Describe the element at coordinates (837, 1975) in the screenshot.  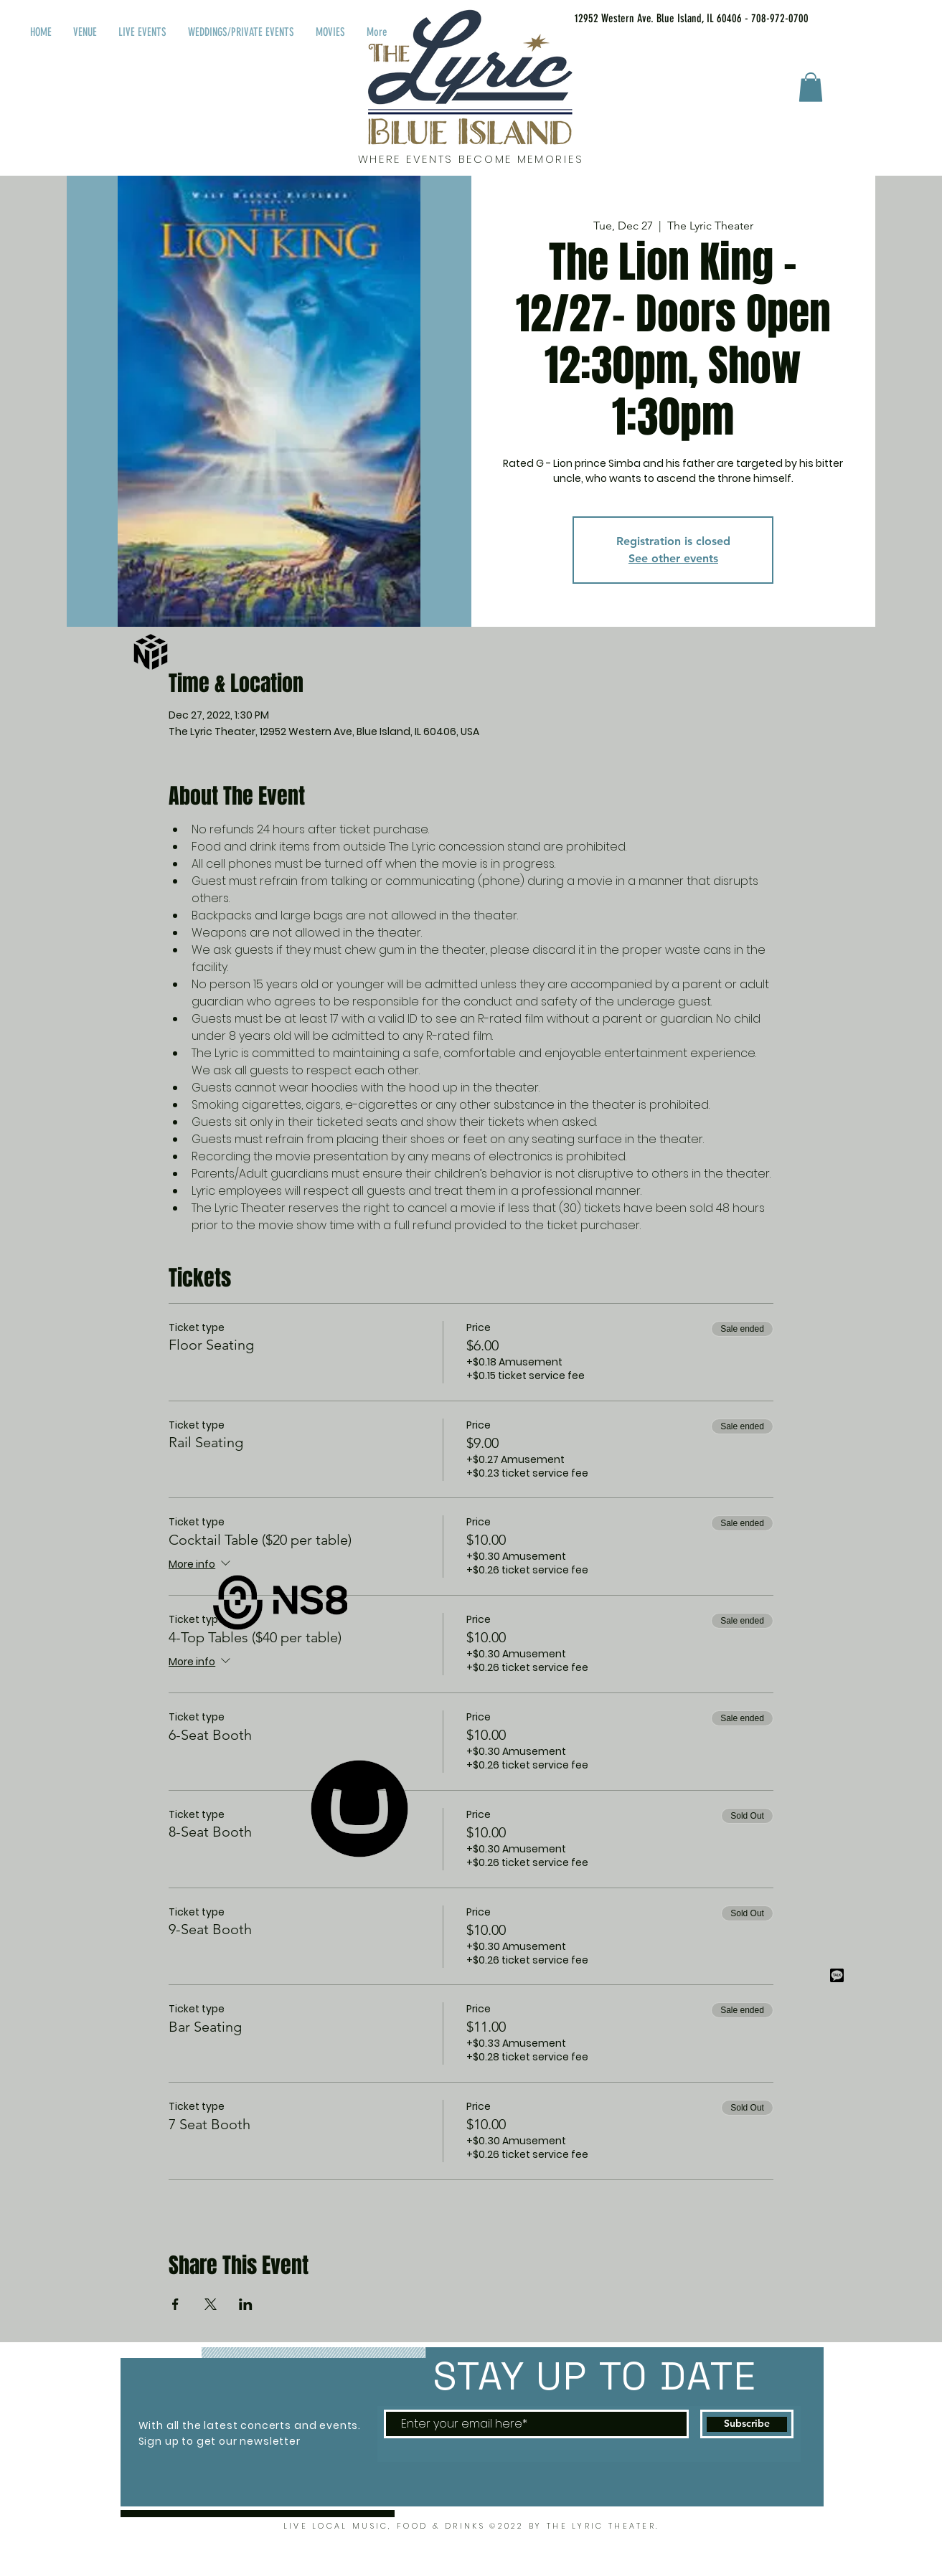
I see `open KakaoTalk messaging app` at that location.